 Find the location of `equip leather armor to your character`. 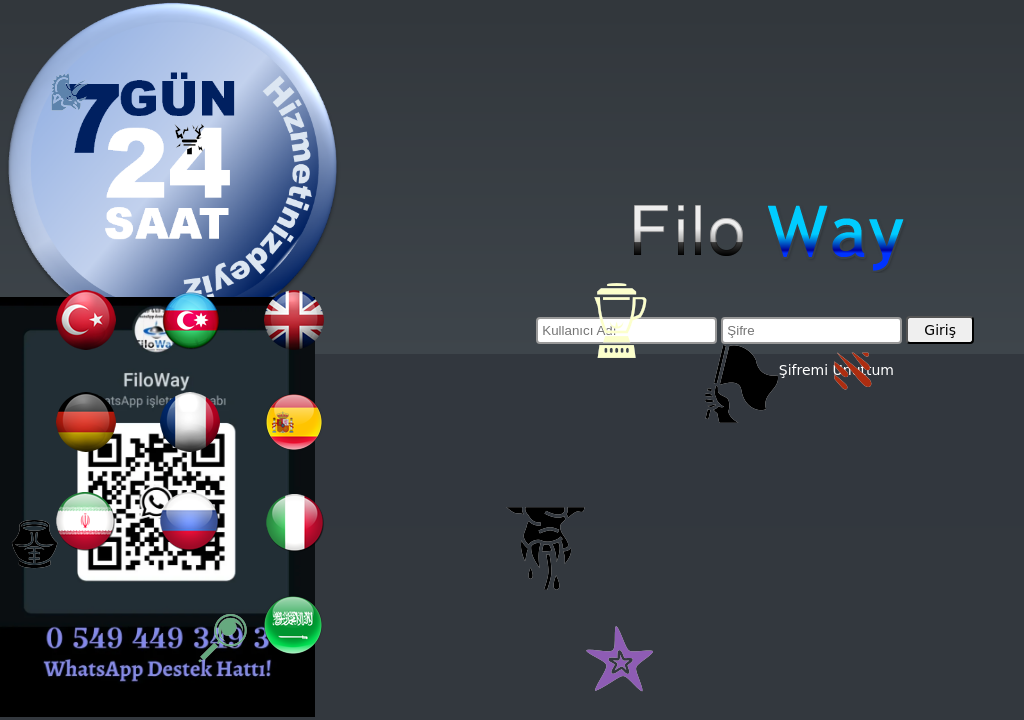

equip leather armor to your character is located at coordinates (34, 544).